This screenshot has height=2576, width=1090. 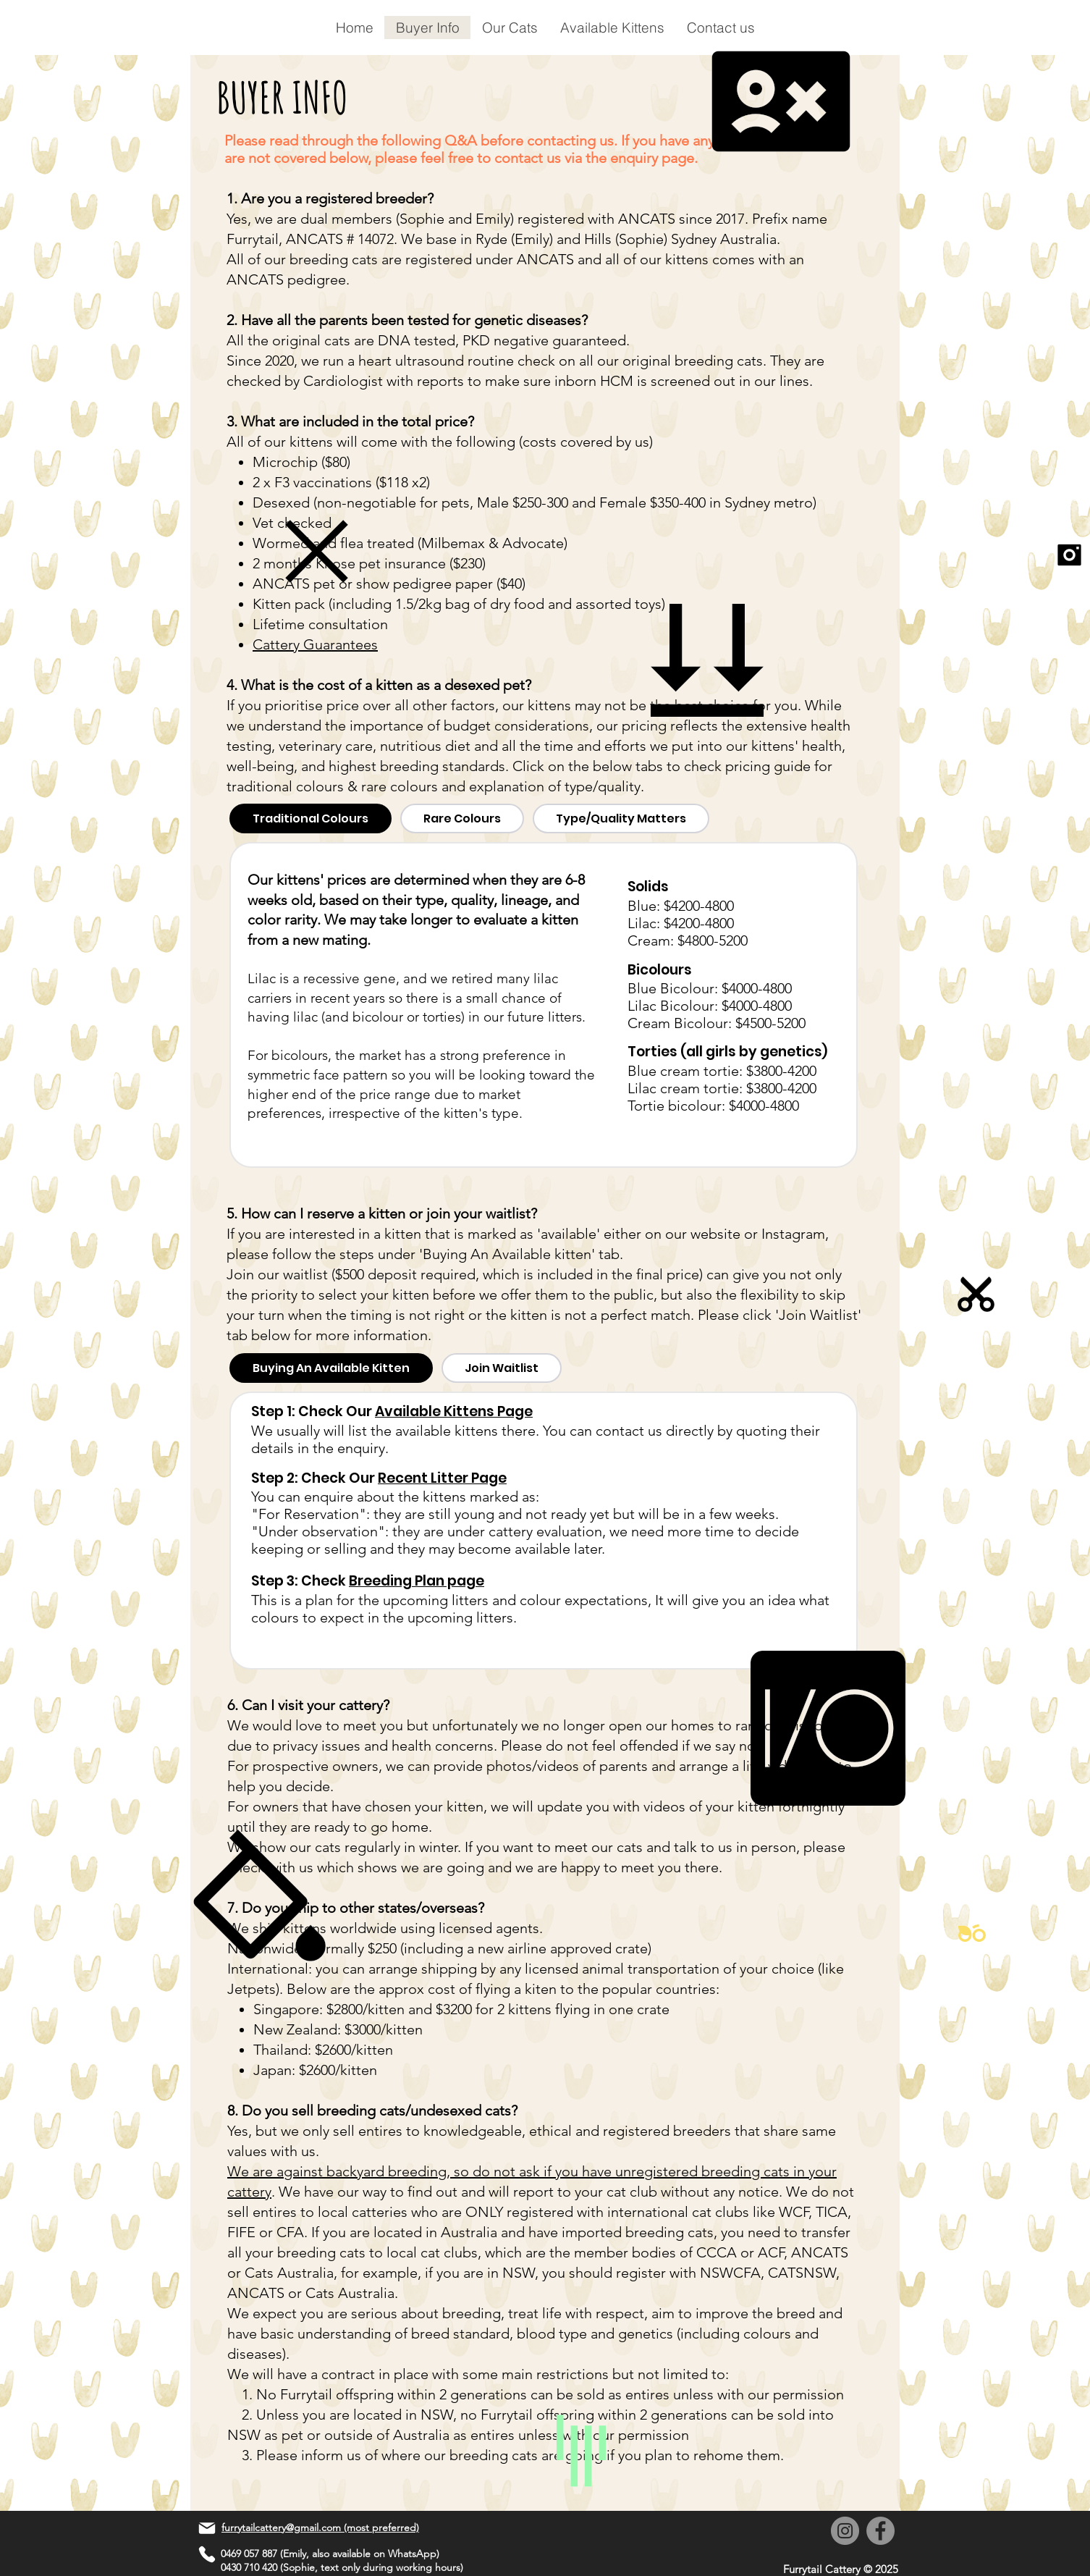 I want to click on close or dismiss the current window, so click(x=316, y=551).